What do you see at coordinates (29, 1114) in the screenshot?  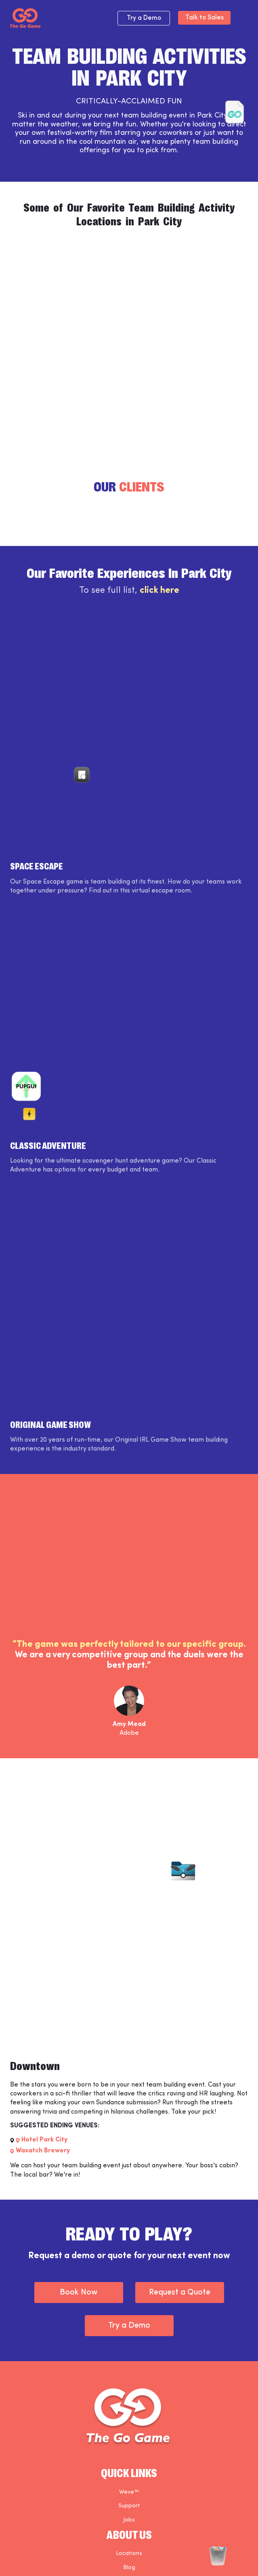 I see `access power management settings` at bounding box center [29, 1114].